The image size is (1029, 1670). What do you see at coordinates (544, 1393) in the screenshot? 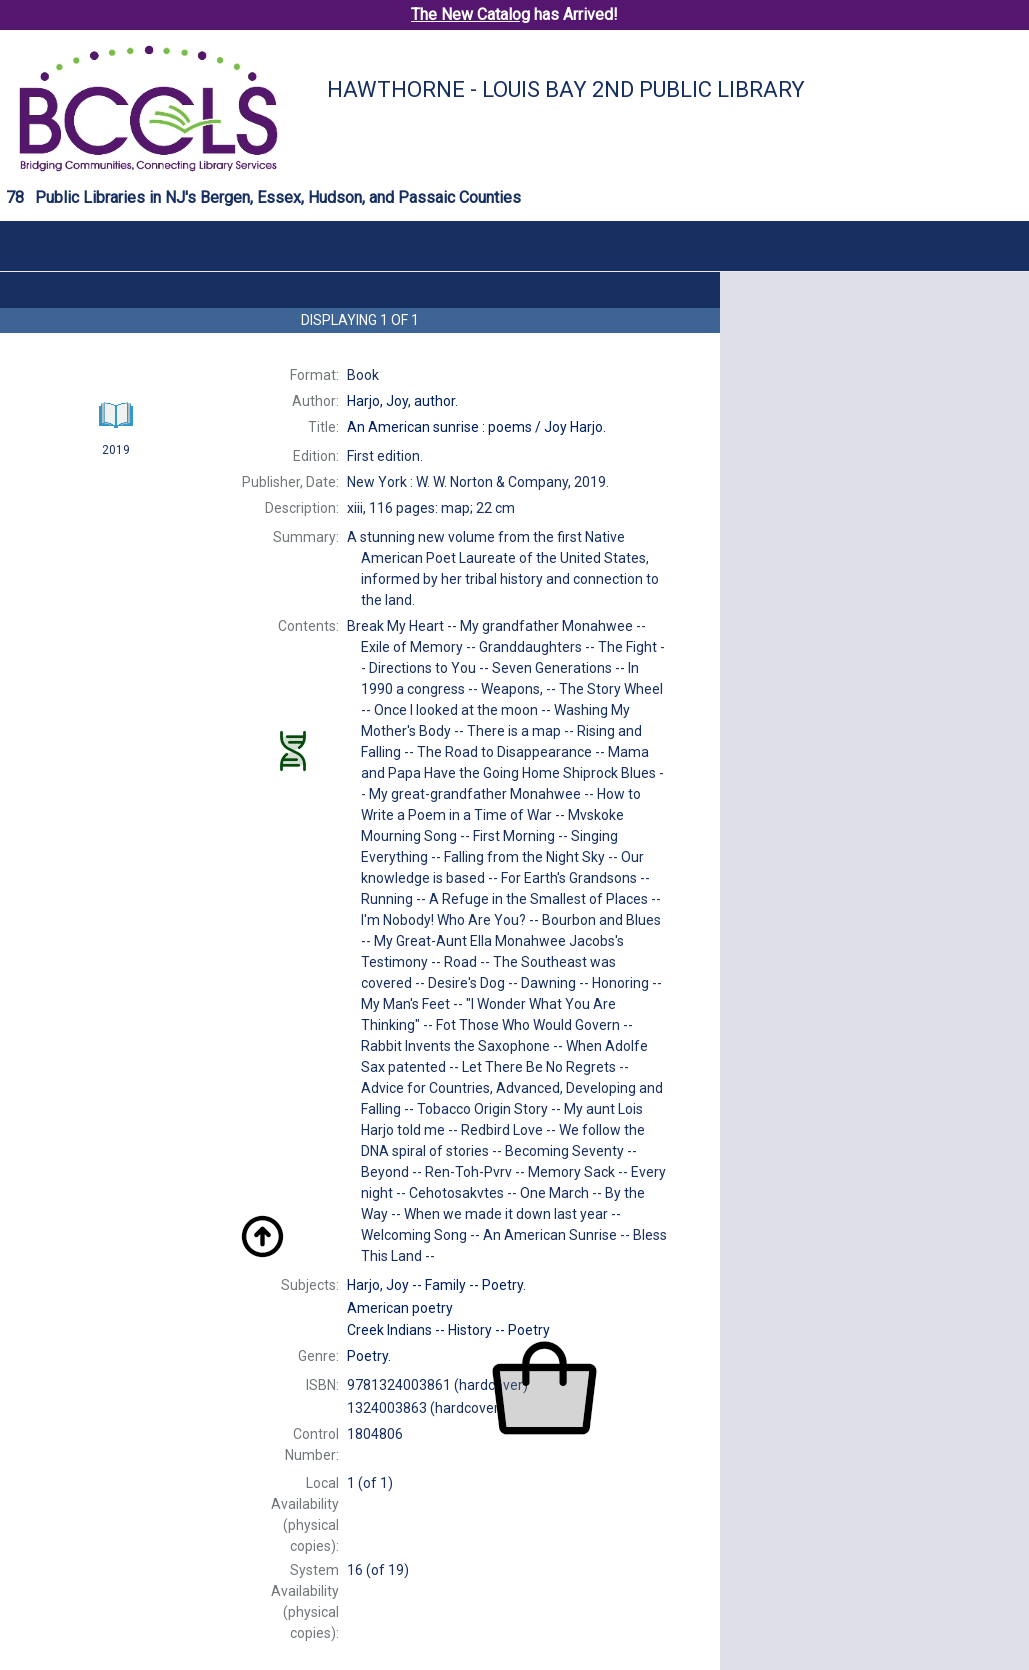
I see `view your shopping bag` at bounding box center [544, 1393].